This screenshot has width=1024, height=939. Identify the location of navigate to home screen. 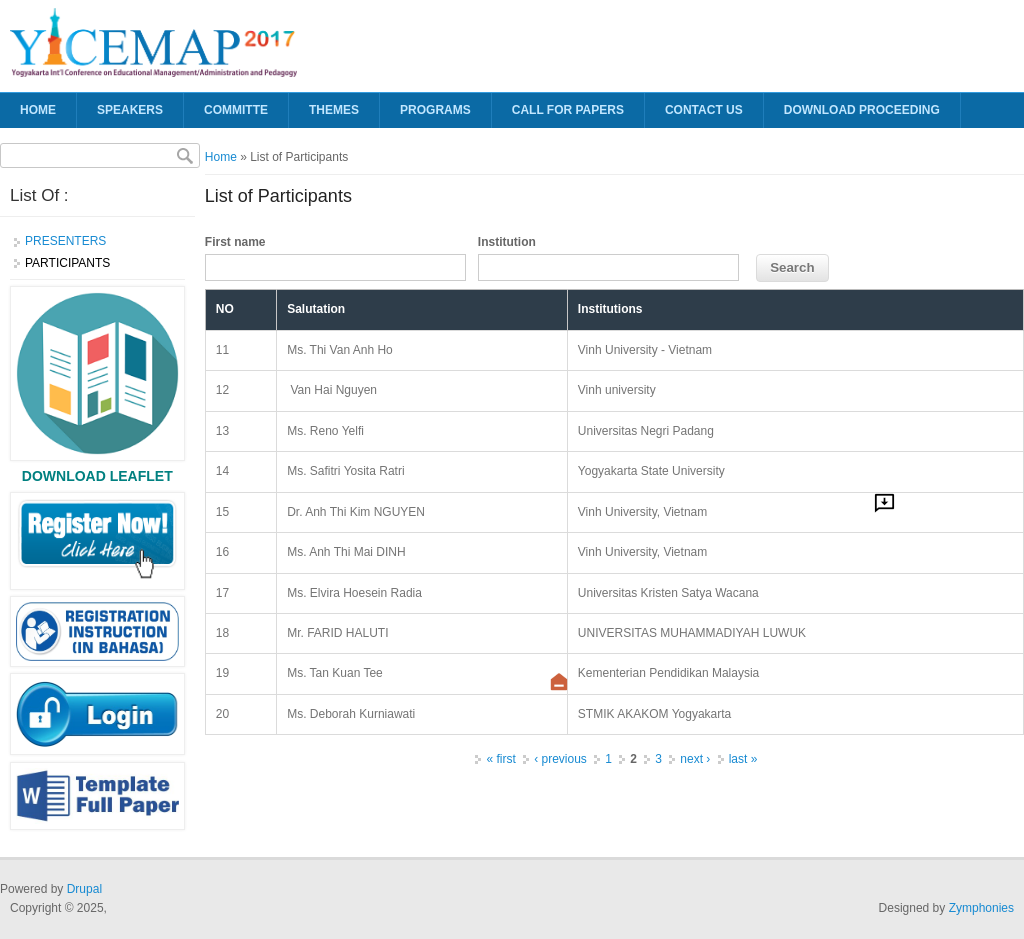
(559, 682).